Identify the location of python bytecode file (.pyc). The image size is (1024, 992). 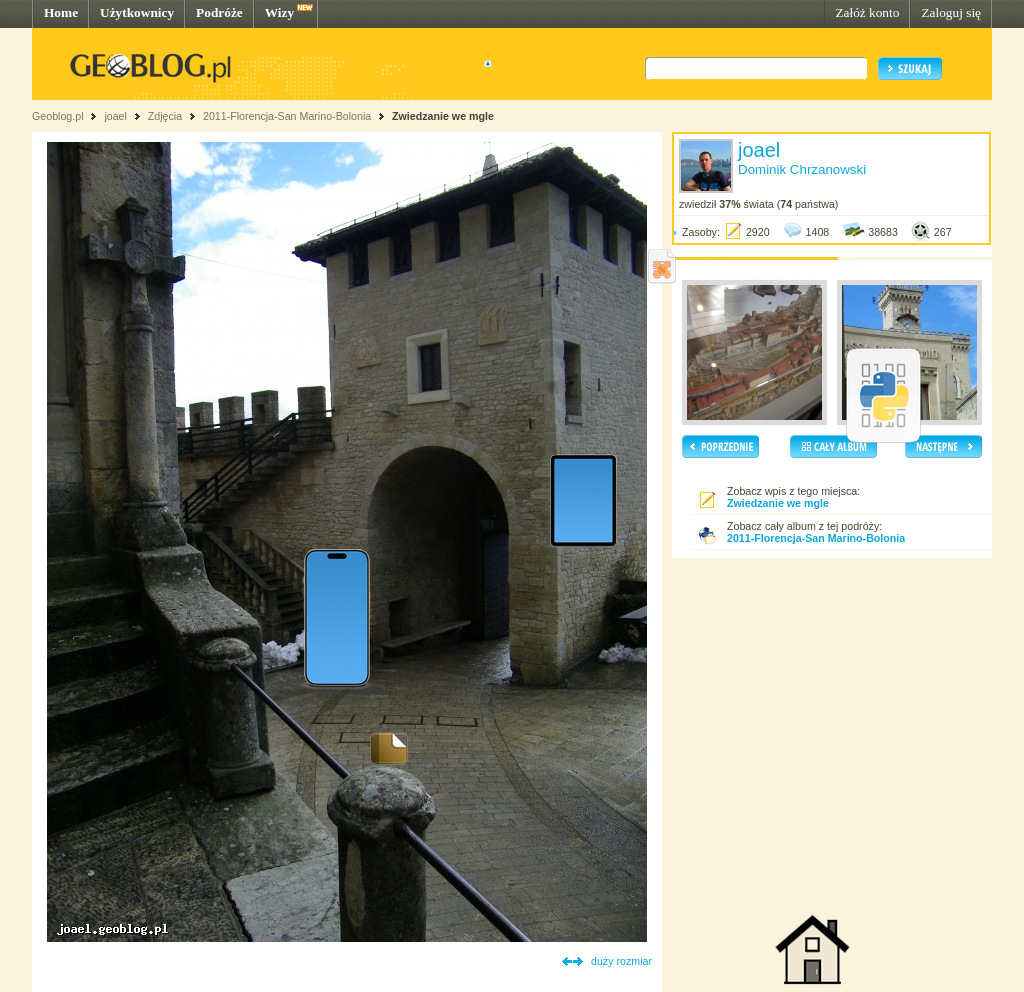
(883, 395).